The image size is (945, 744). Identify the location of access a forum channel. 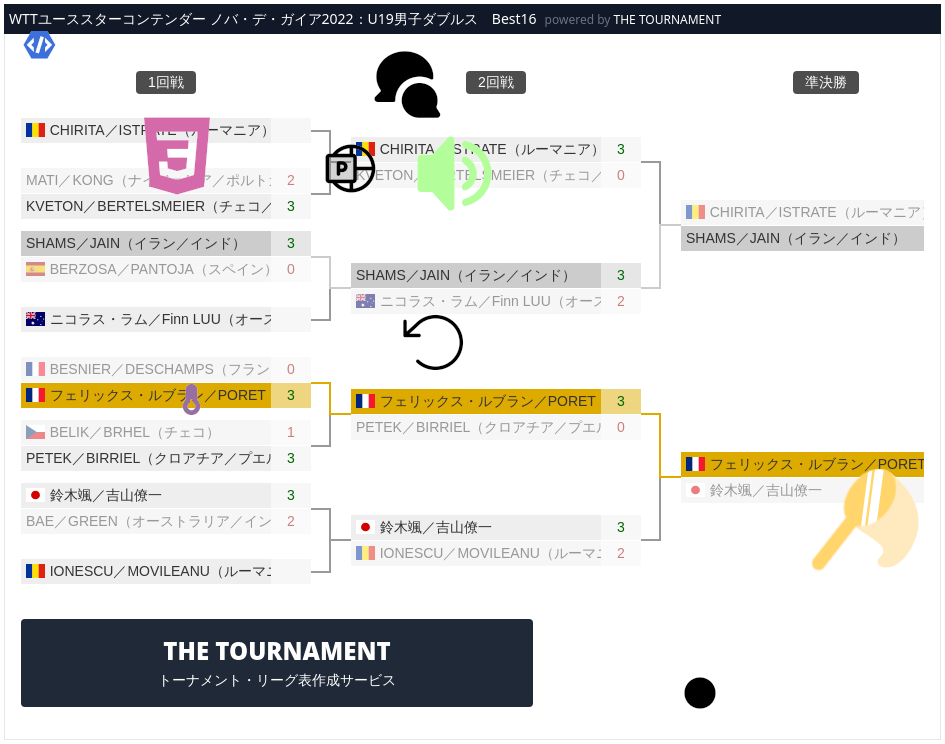
(408, 83).